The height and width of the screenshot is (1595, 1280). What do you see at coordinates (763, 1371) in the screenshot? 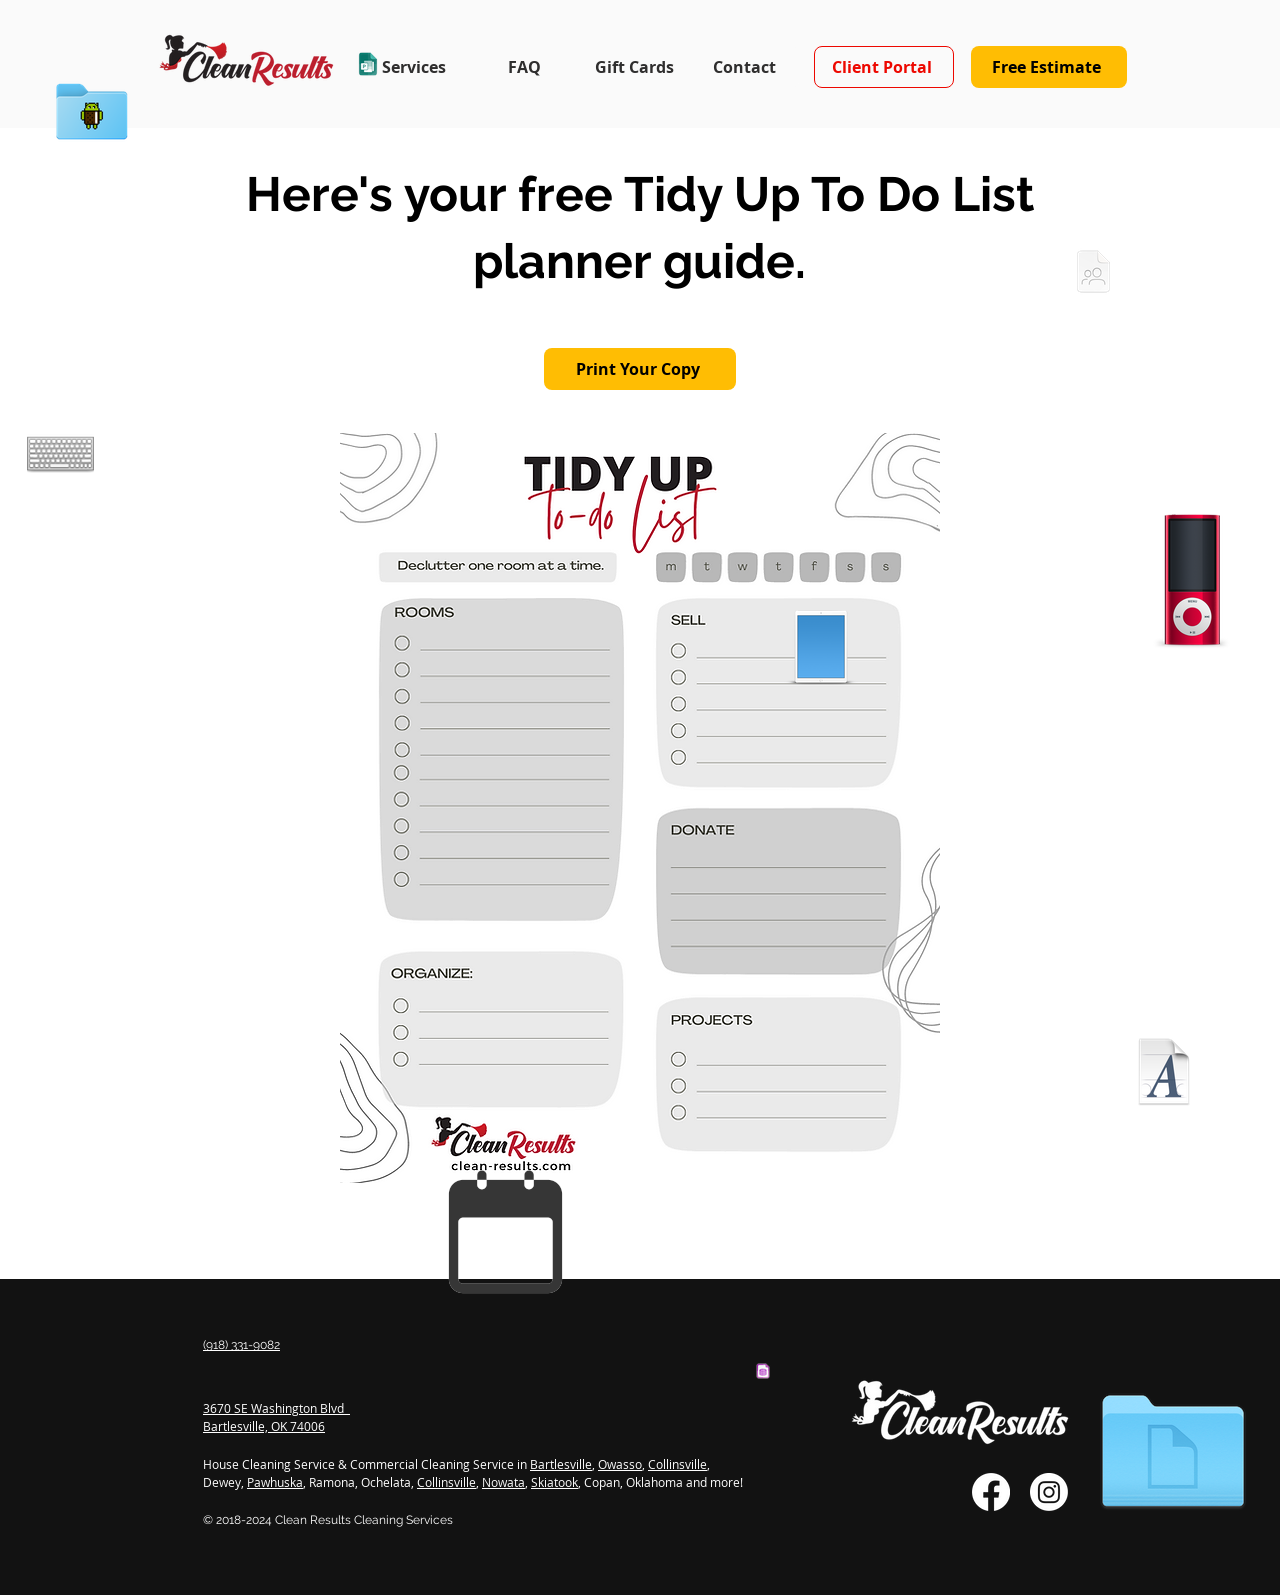
I see `open a database template file` at bounding box center [763, 1371].